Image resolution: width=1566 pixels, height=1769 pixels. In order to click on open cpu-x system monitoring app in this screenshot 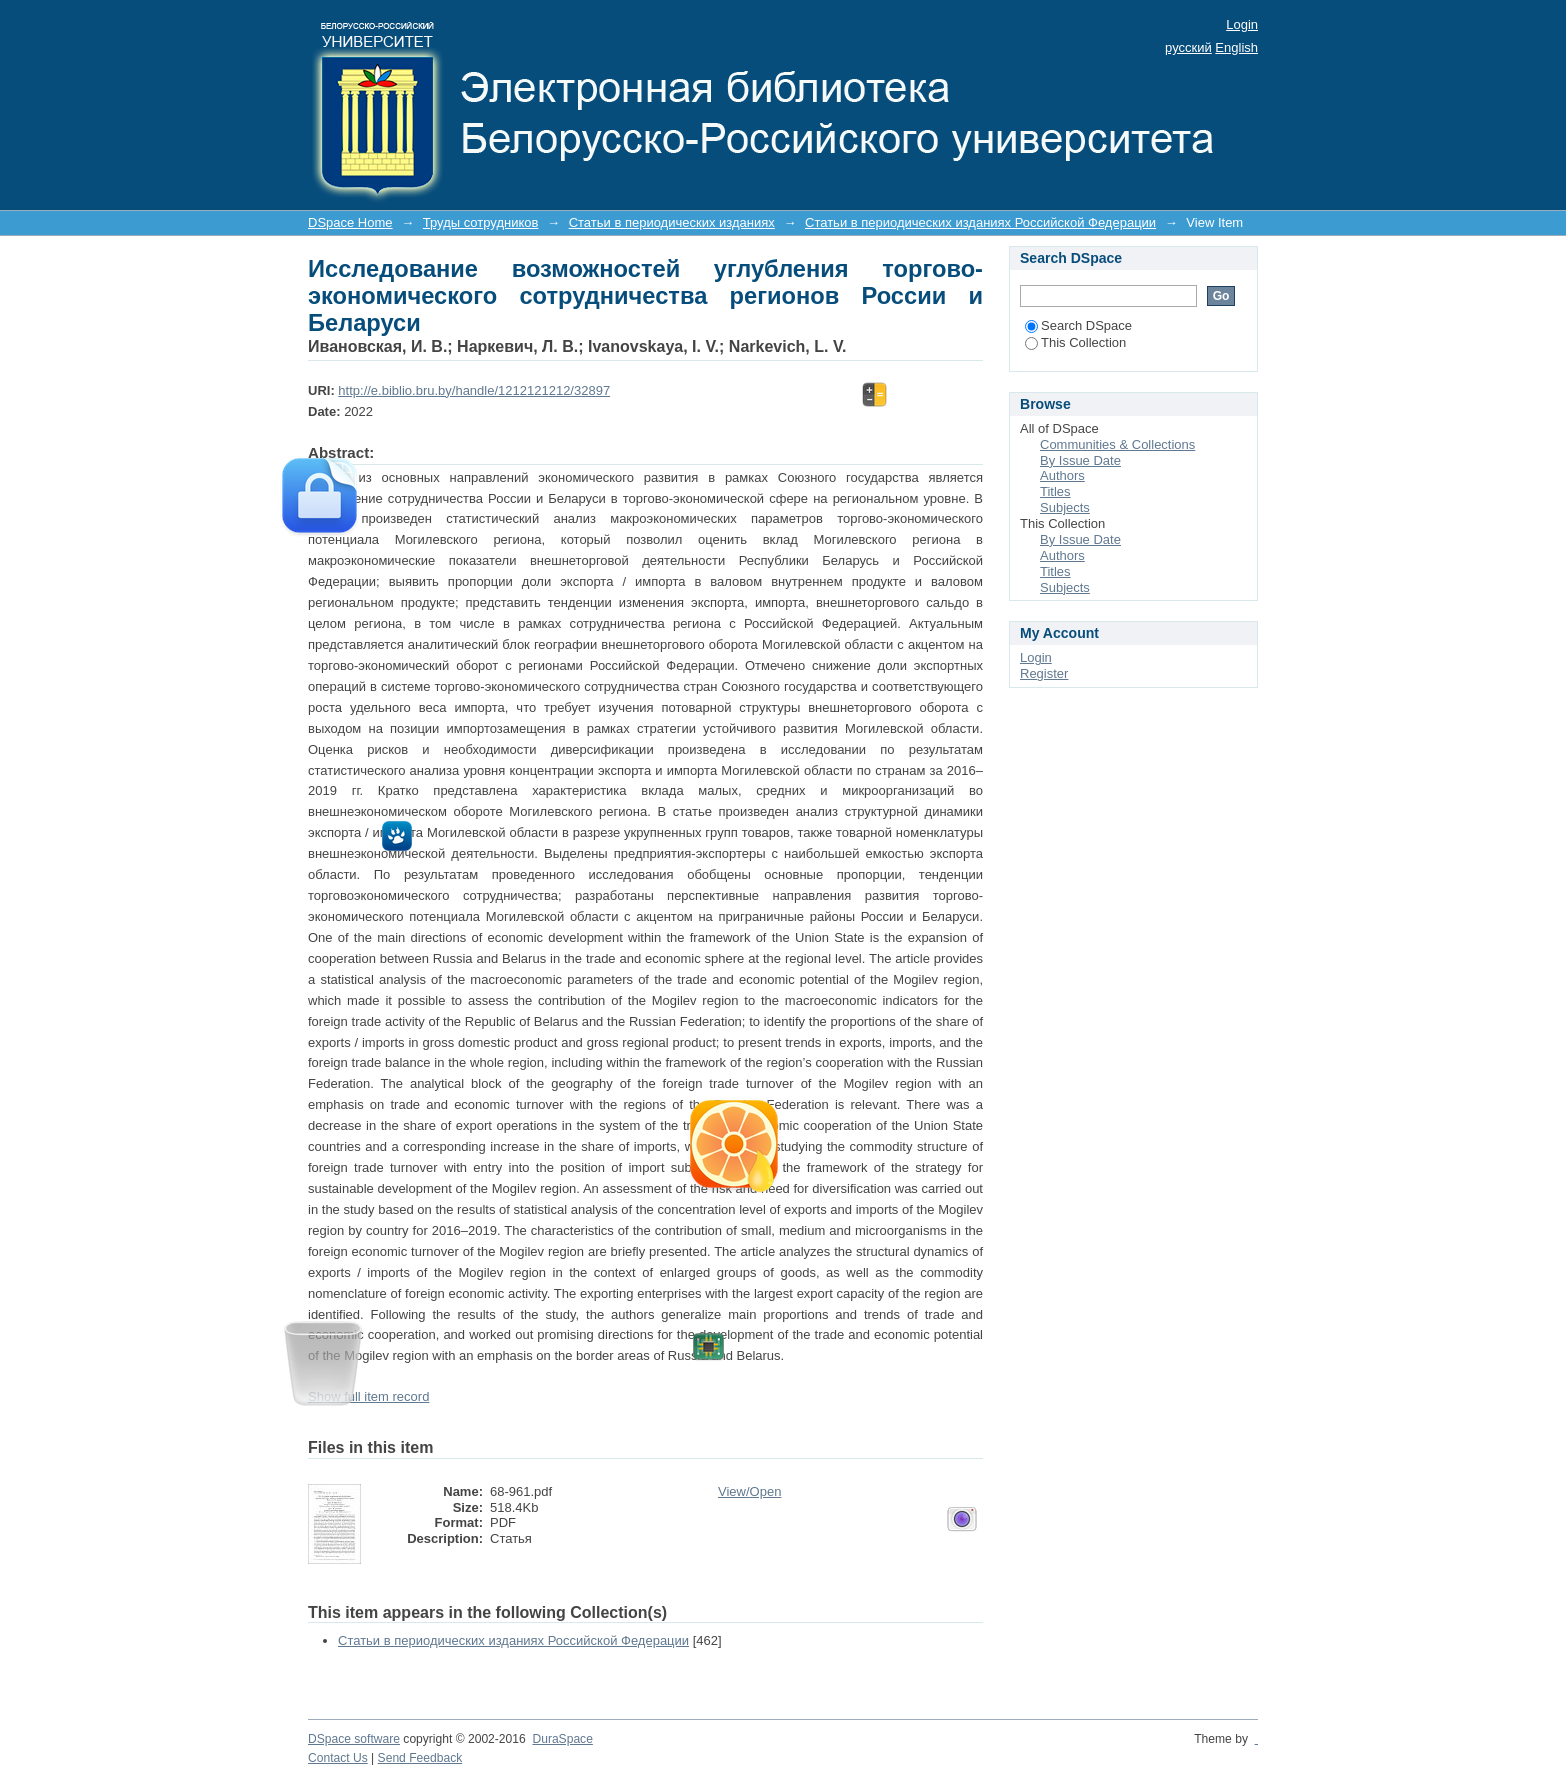, I will do `click(708, 1346)`.